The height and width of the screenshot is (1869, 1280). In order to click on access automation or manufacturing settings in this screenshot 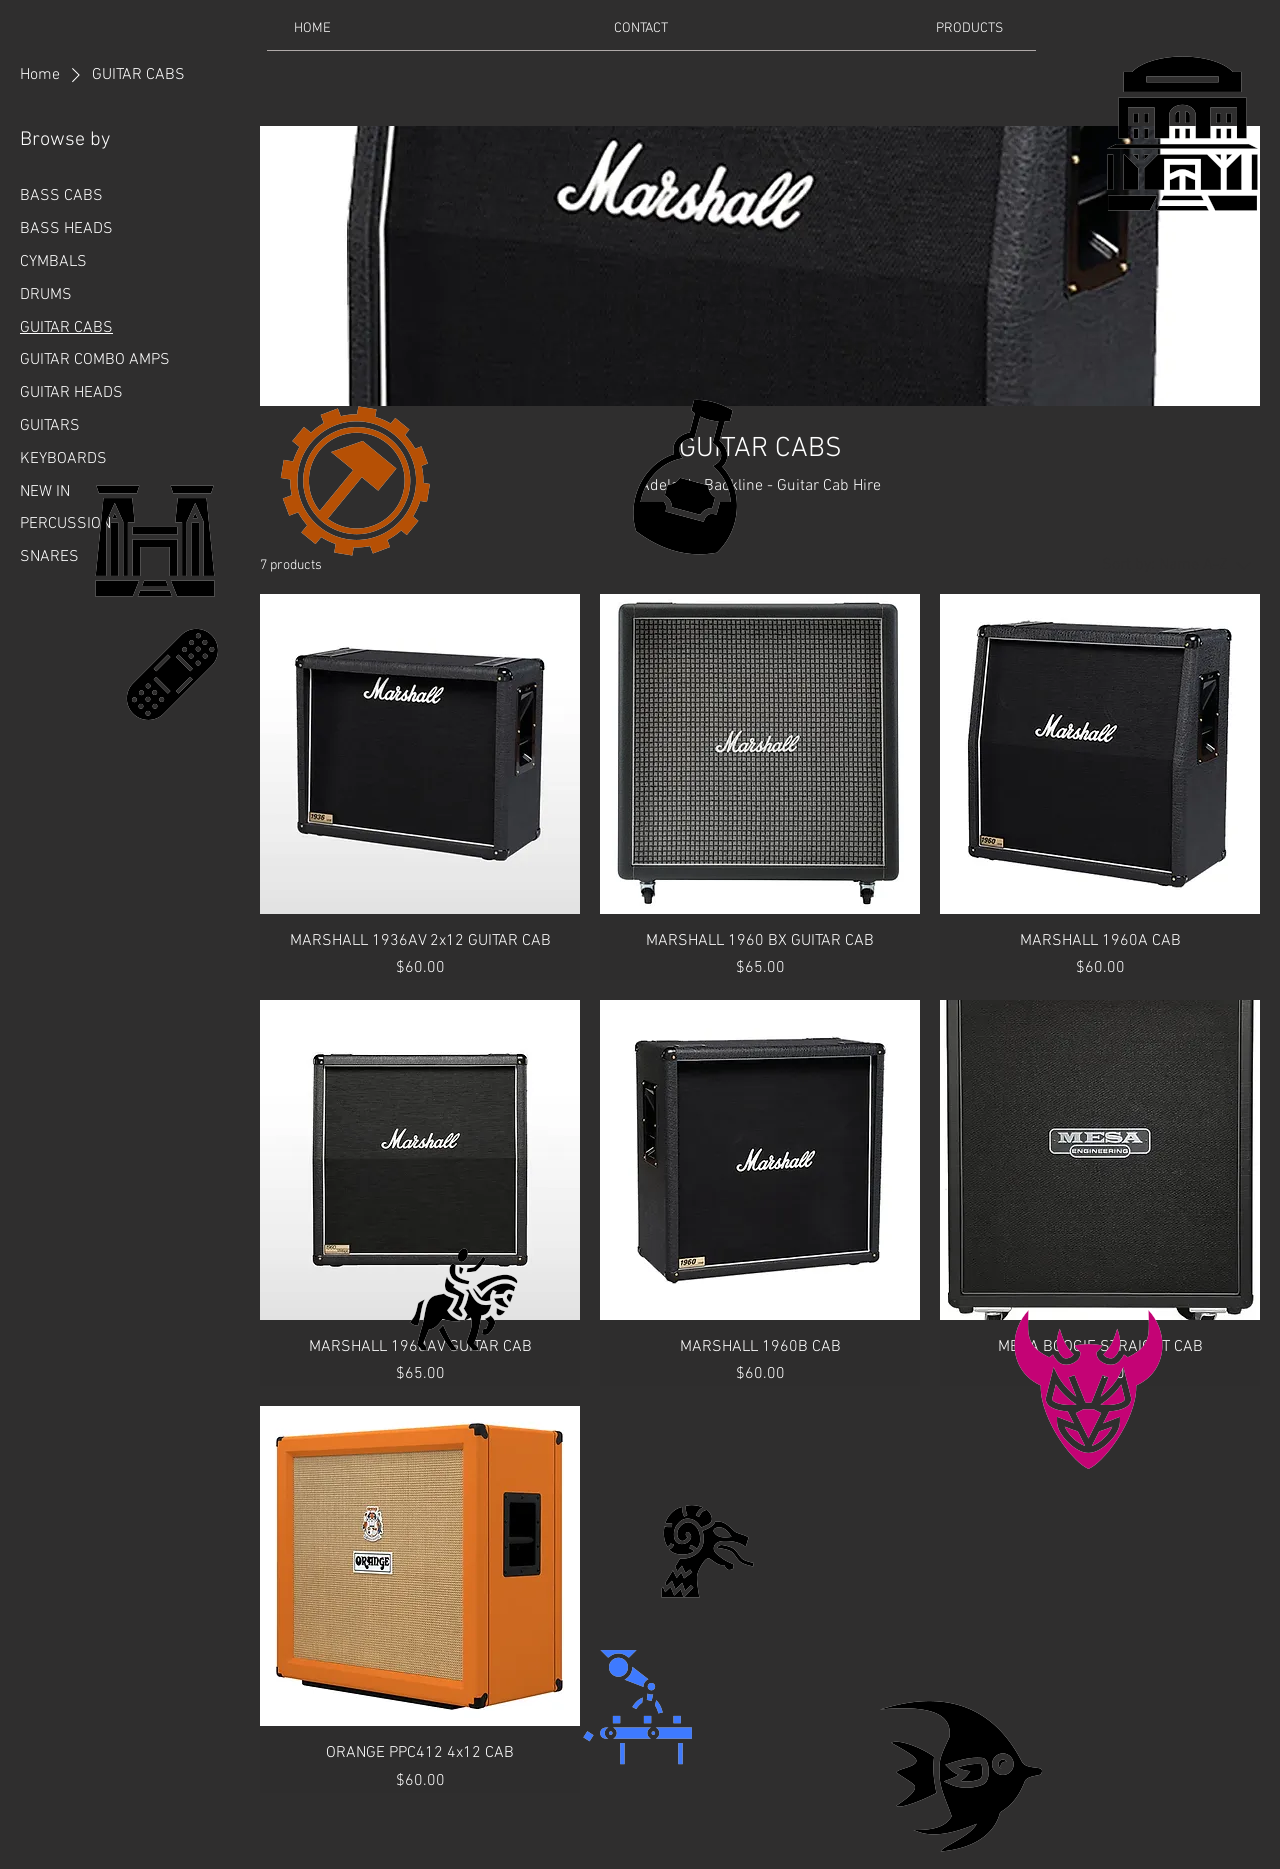, I will do `click(634, 1706)`.